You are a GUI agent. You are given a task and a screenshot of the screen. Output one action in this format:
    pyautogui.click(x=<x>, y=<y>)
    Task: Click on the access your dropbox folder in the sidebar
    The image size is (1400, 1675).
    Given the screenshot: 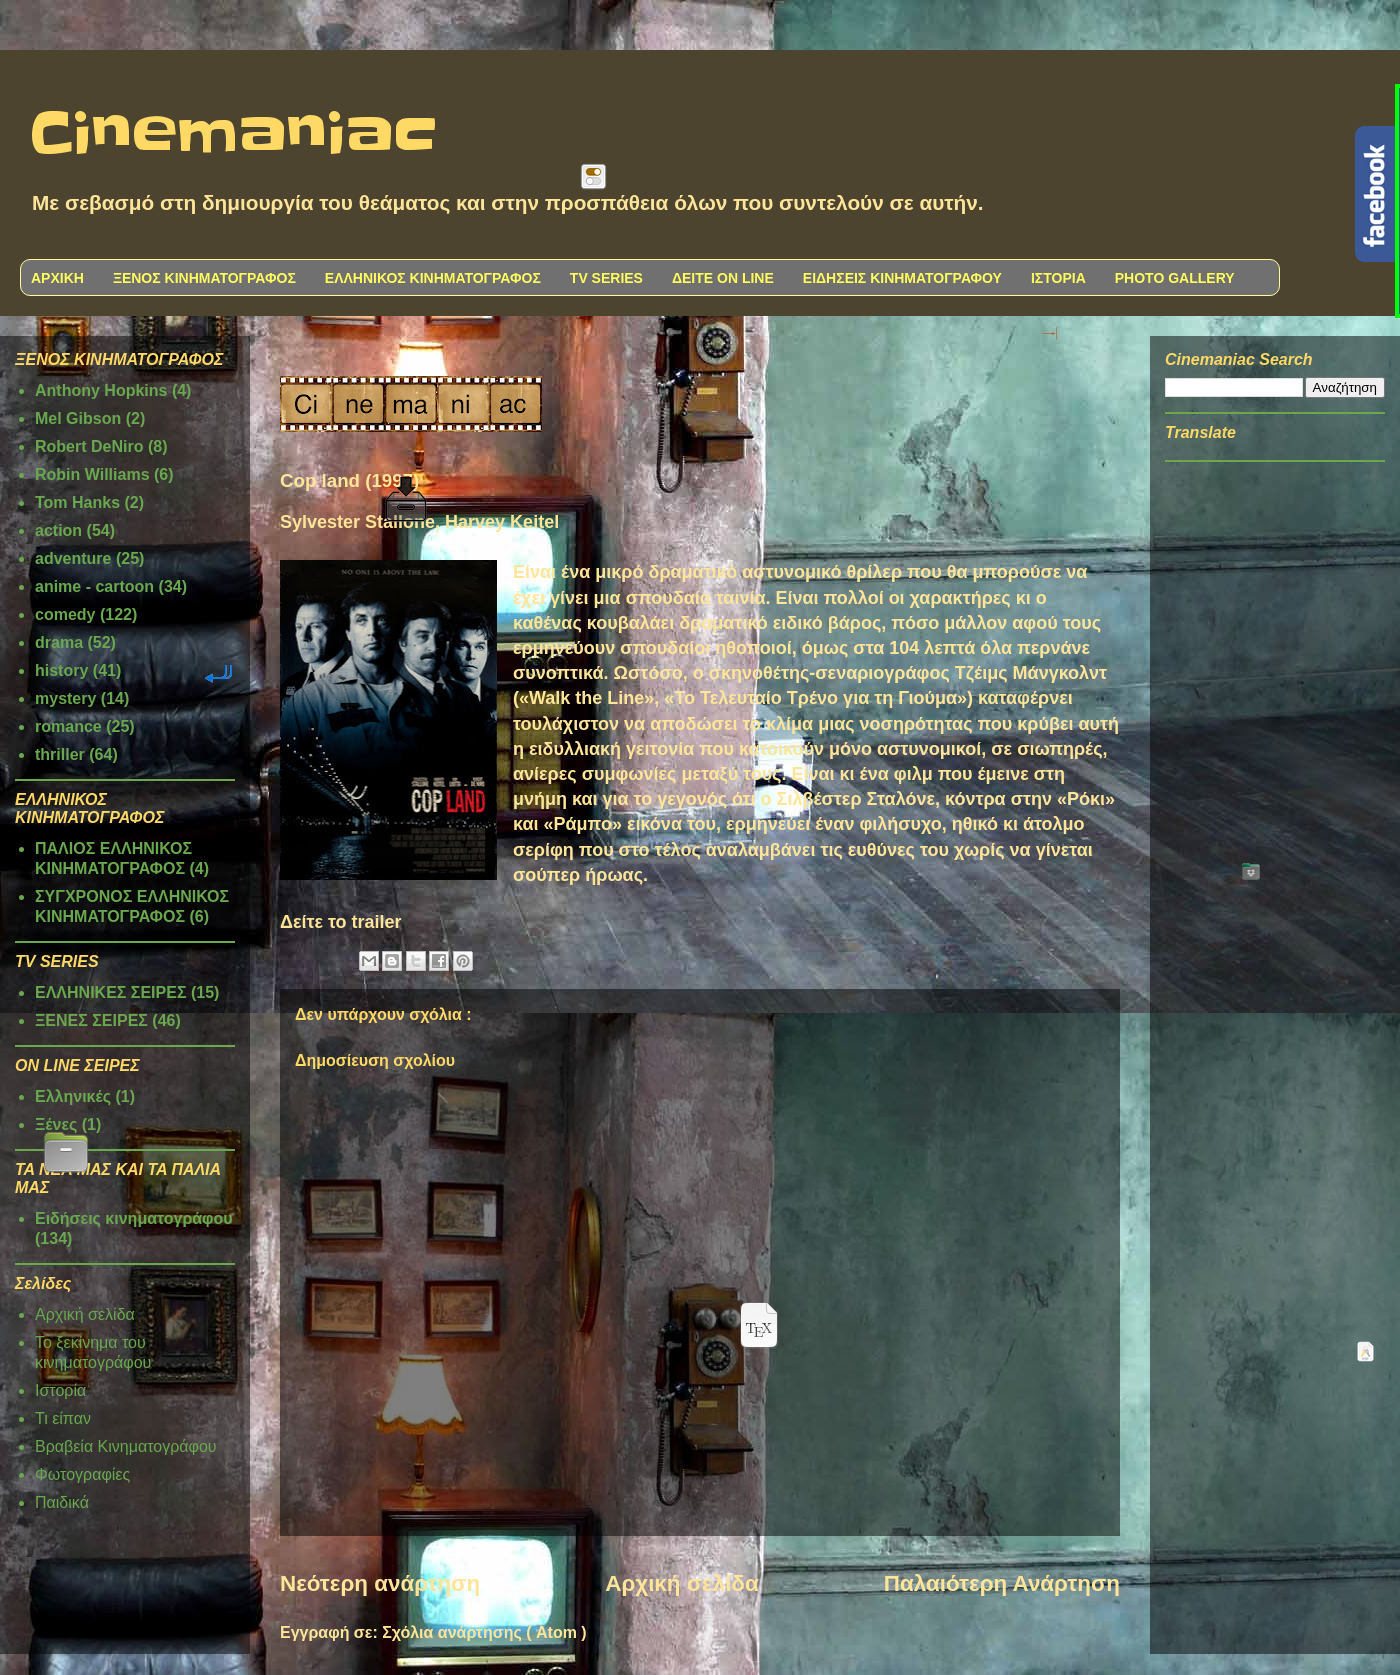 What is the action you would take?
    pyautogui.click(x=406, y=500)
    